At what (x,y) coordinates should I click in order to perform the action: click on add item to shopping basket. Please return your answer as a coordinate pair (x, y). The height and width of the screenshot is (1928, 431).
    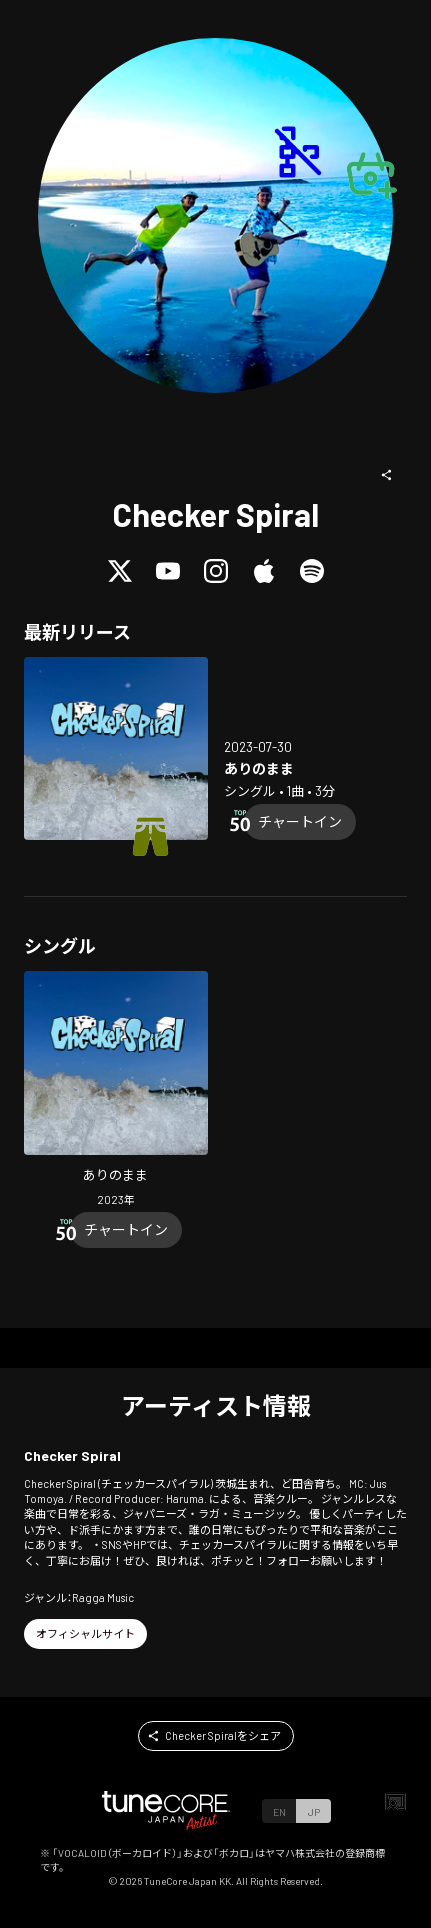
    Looking at the image, I should click on (370, 173).